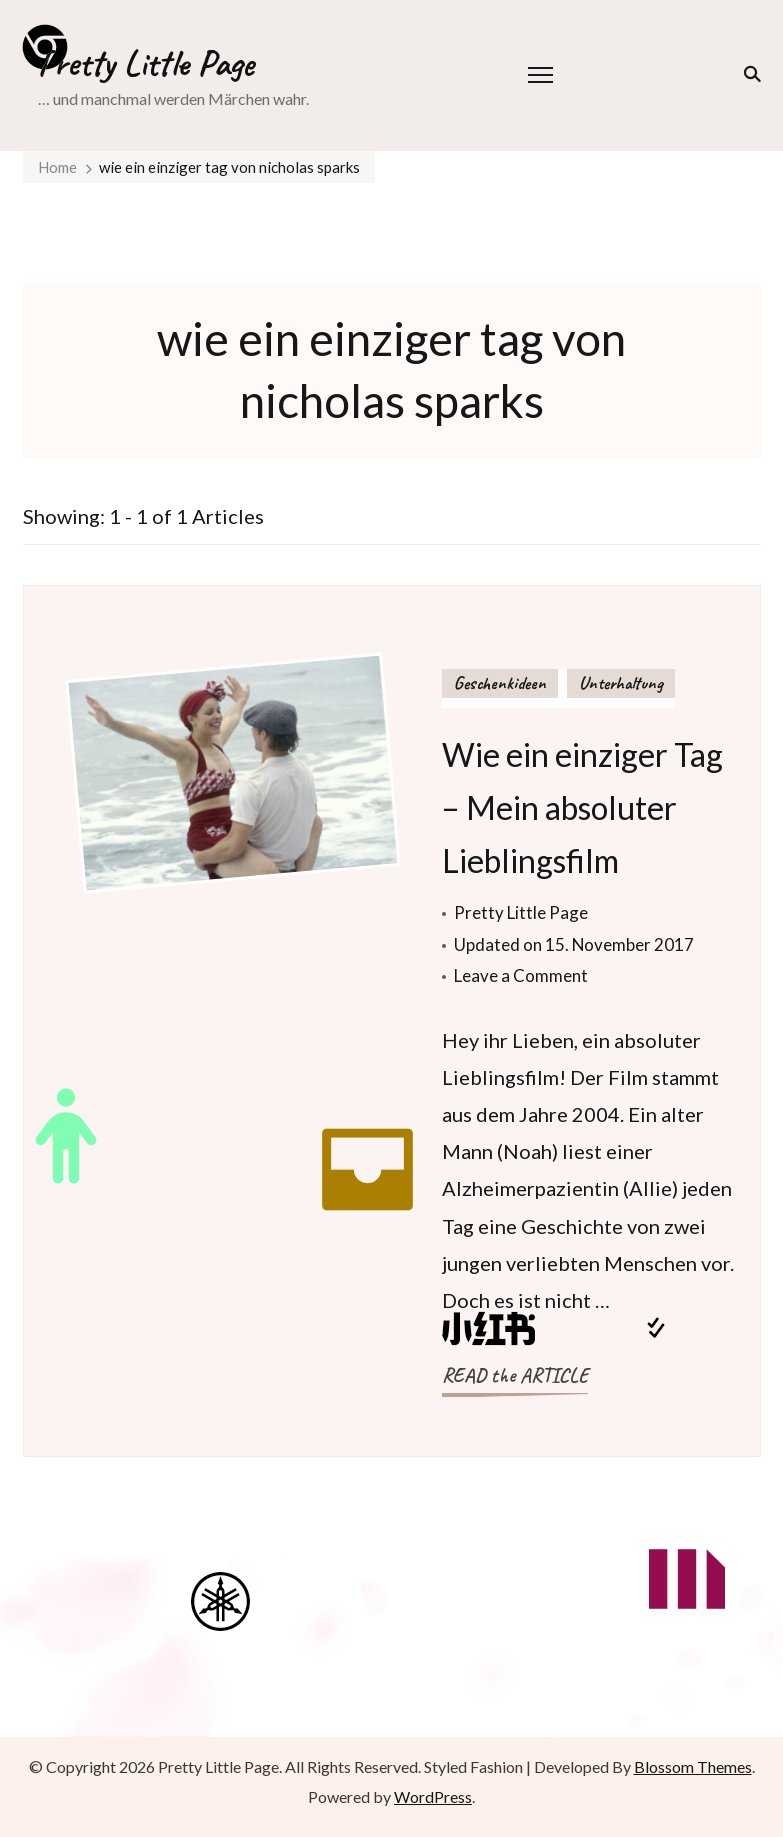 This screenshot has width=783, height=1837. What do you see at coordinates (687, 1579) in the screenshot?
I see `microstrategy company logo` at bounding box center [687, 1579].